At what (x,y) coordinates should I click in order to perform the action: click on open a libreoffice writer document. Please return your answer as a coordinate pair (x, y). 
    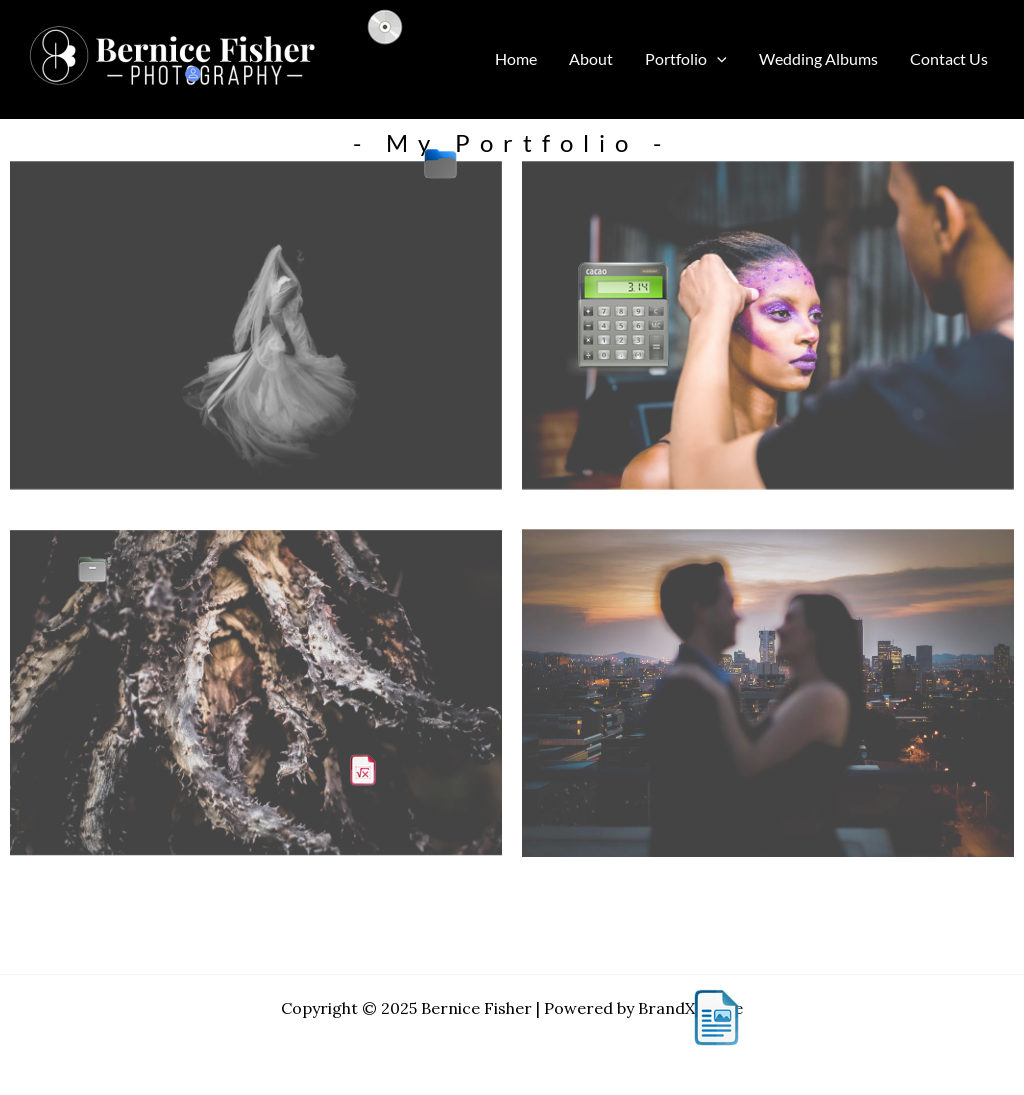
    Looking at the image, I should click on (716, 1017).